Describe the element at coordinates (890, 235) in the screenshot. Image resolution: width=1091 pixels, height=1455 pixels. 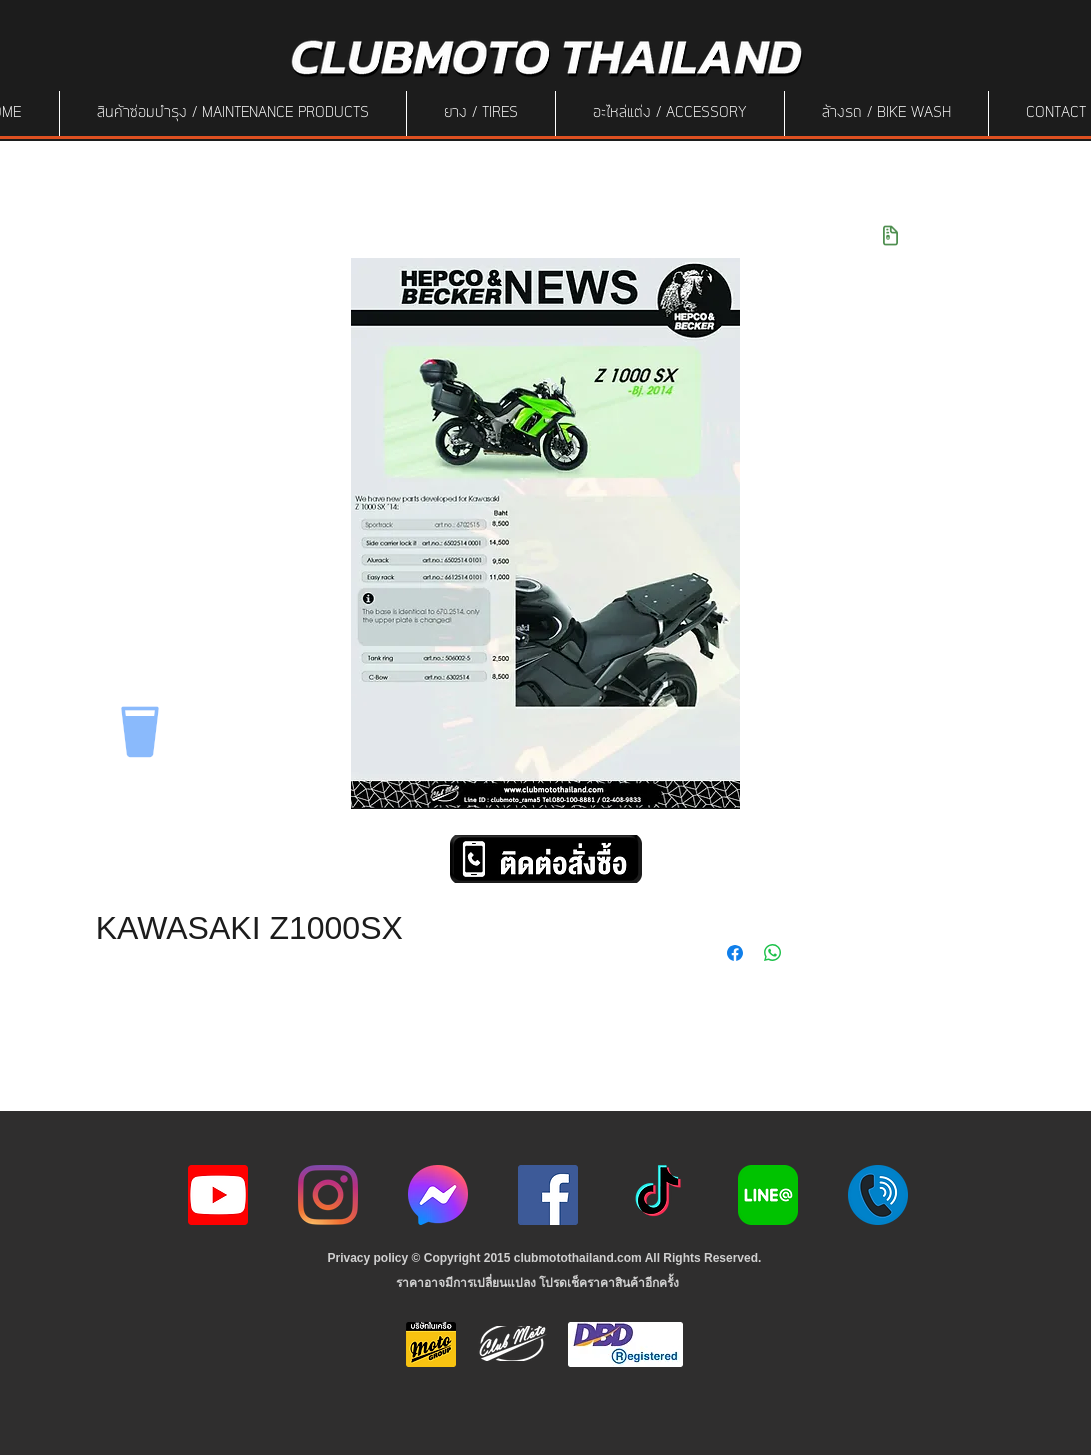
I see `view compressed or archived files` at that location.